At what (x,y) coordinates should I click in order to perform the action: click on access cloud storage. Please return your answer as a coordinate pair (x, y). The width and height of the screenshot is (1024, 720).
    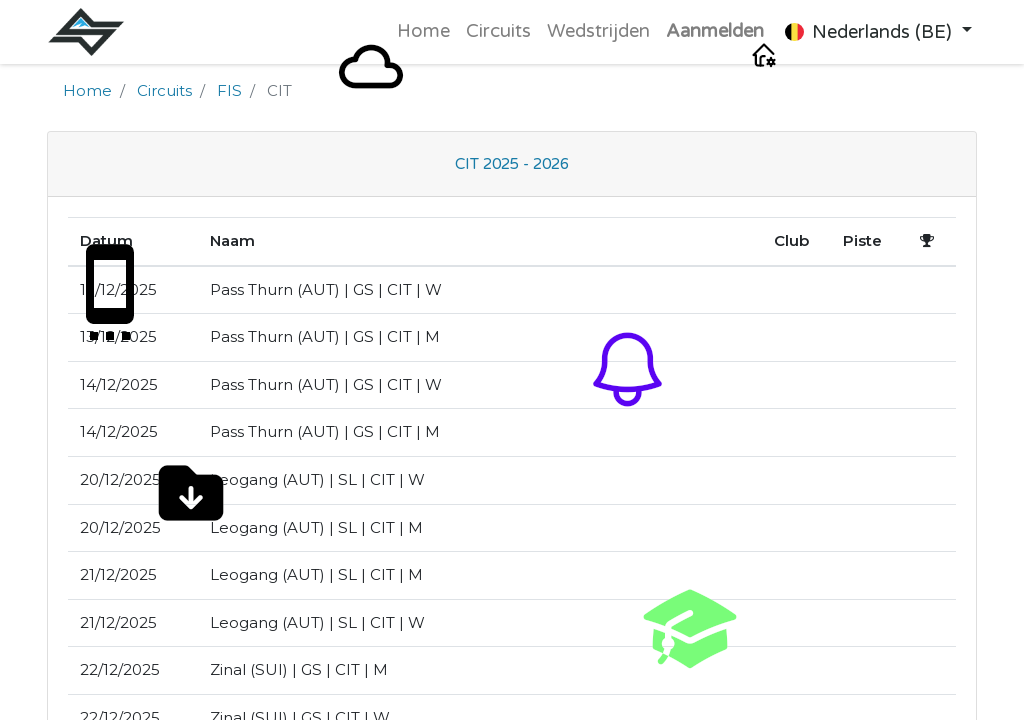
    Looking at the image, I should click on (371, 68).